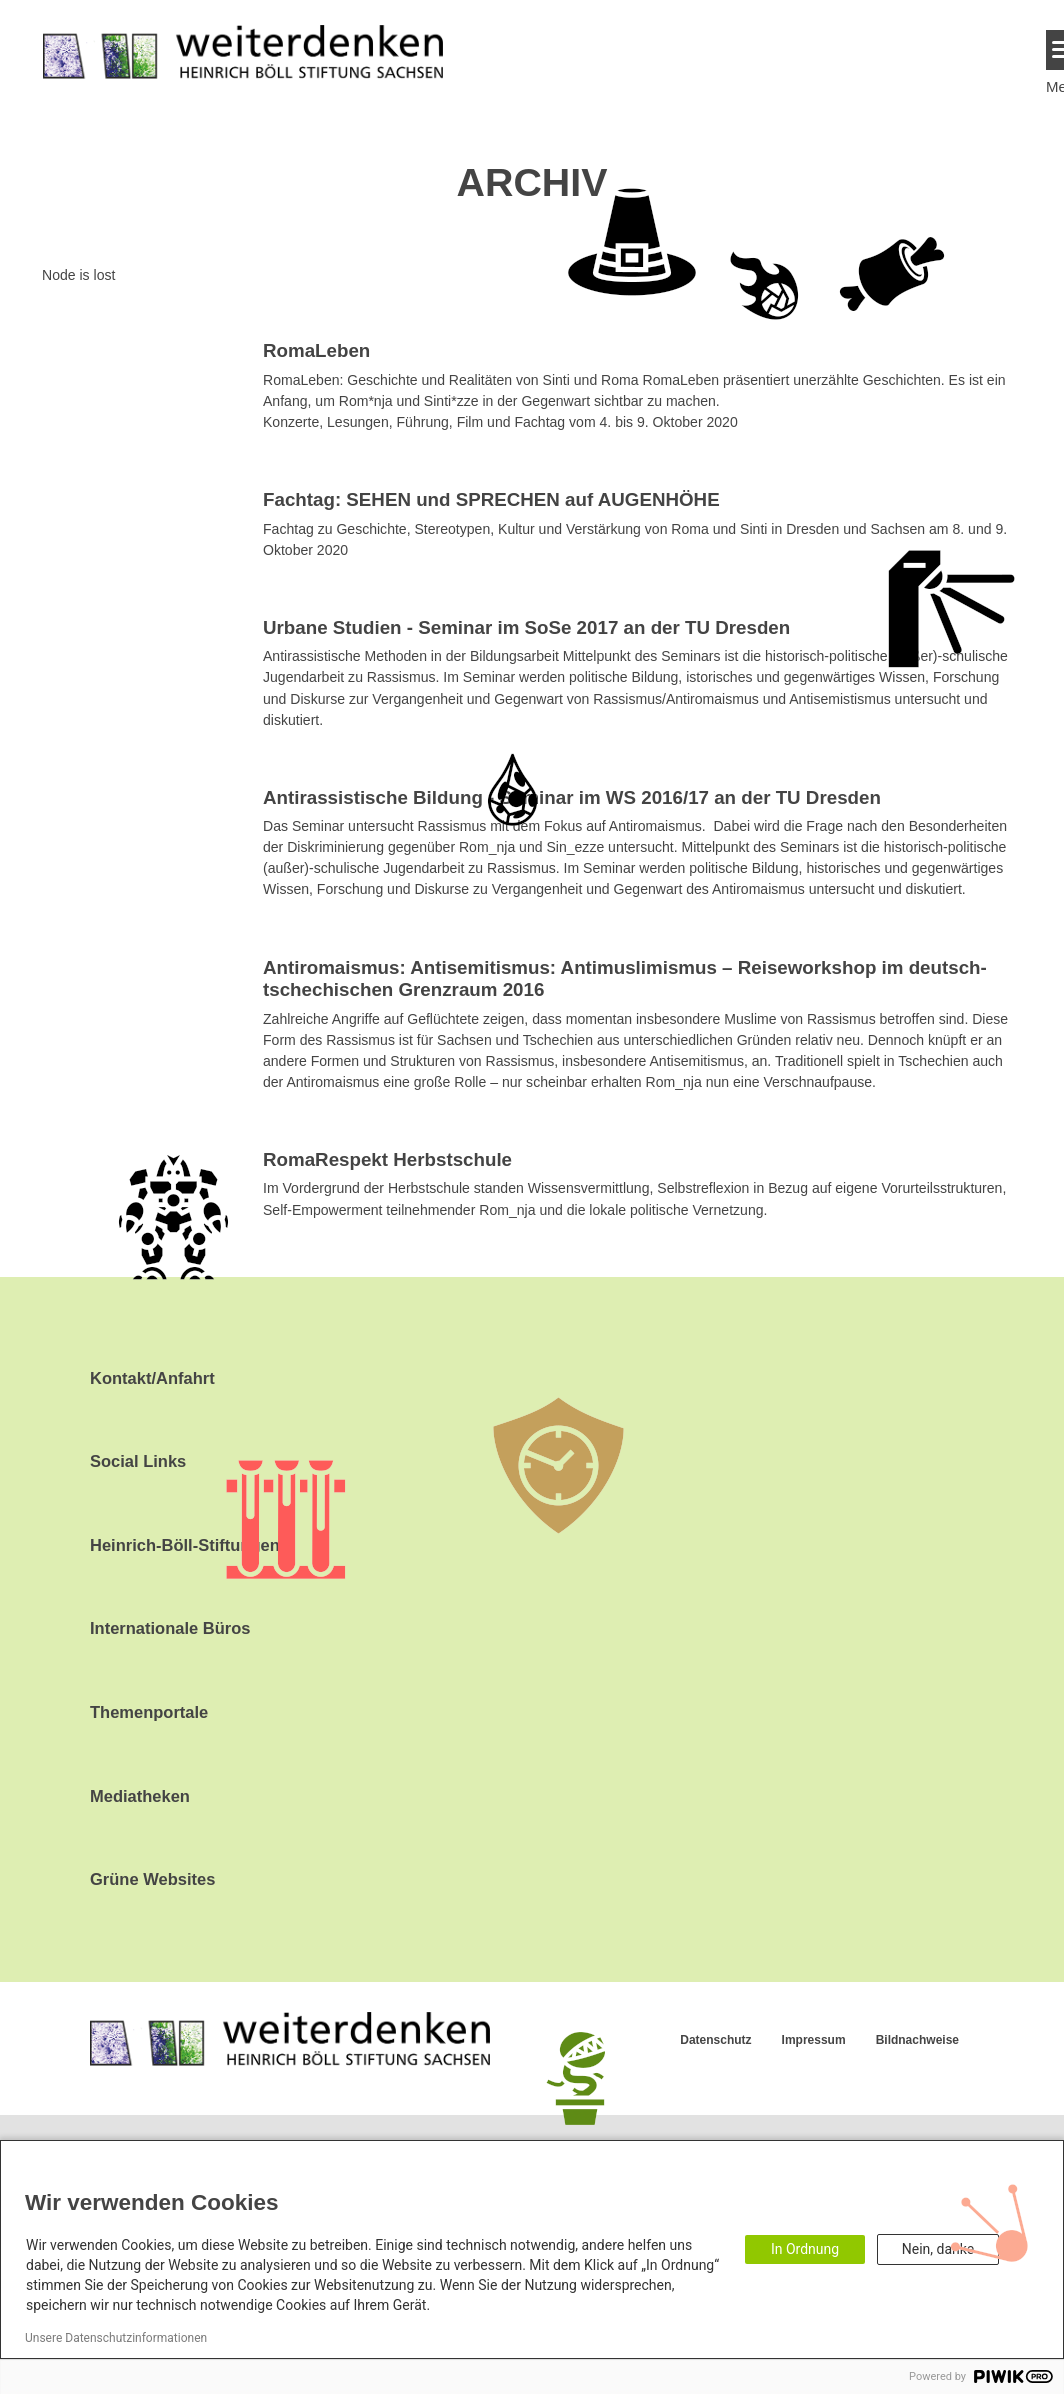  What do you see at coordinates (989, 2223) in the screenshot?
I see `access space or satellite-related features` at bounding box center [989, 2223].